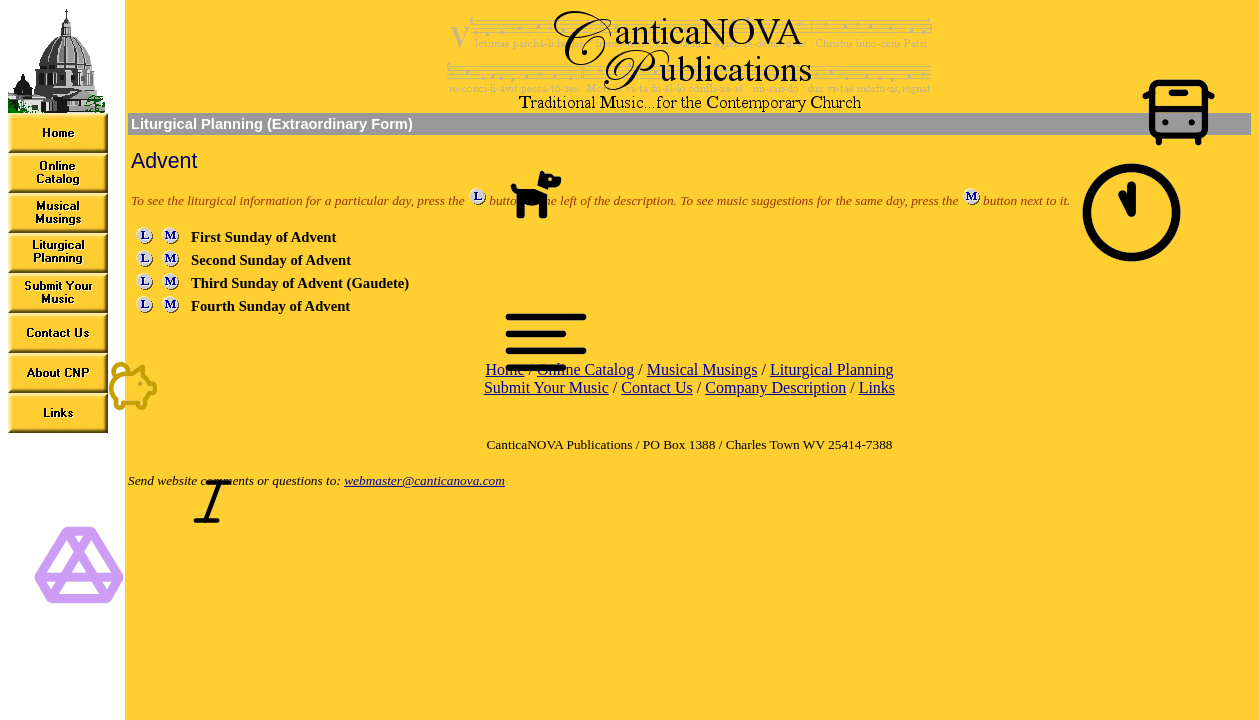 This screenshot has height=720, width=1259. Describe the element at coordinates (546, 344) in the screenshot. I see `align text to the left` at that location.